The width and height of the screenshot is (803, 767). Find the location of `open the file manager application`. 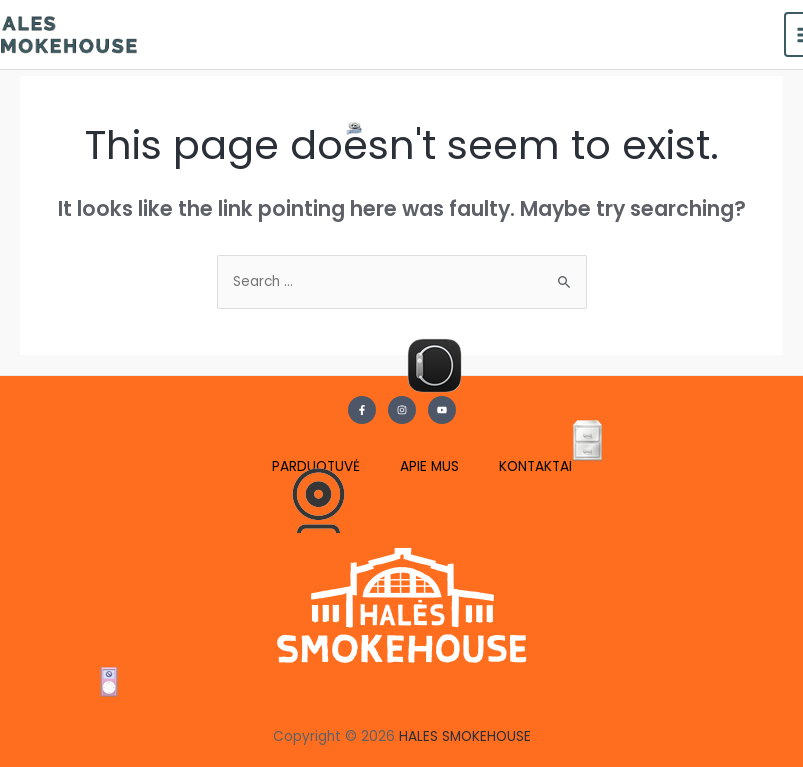

open the file manager application is located at coordinates (587, 441).